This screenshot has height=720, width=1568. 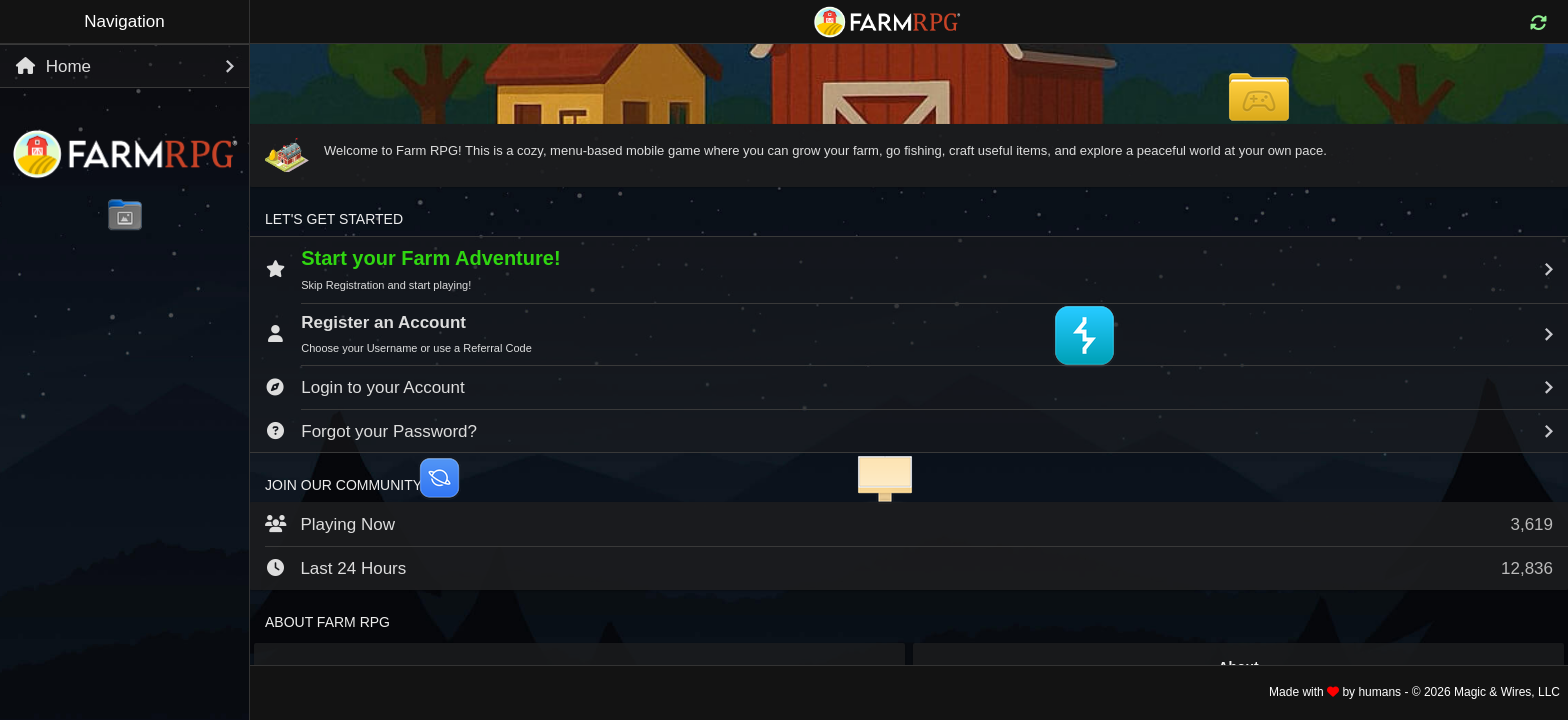 What do you see at coordinates (439, 478) in the screenshot?
I see `open web browser preferences` at bounding box center [439, 478].